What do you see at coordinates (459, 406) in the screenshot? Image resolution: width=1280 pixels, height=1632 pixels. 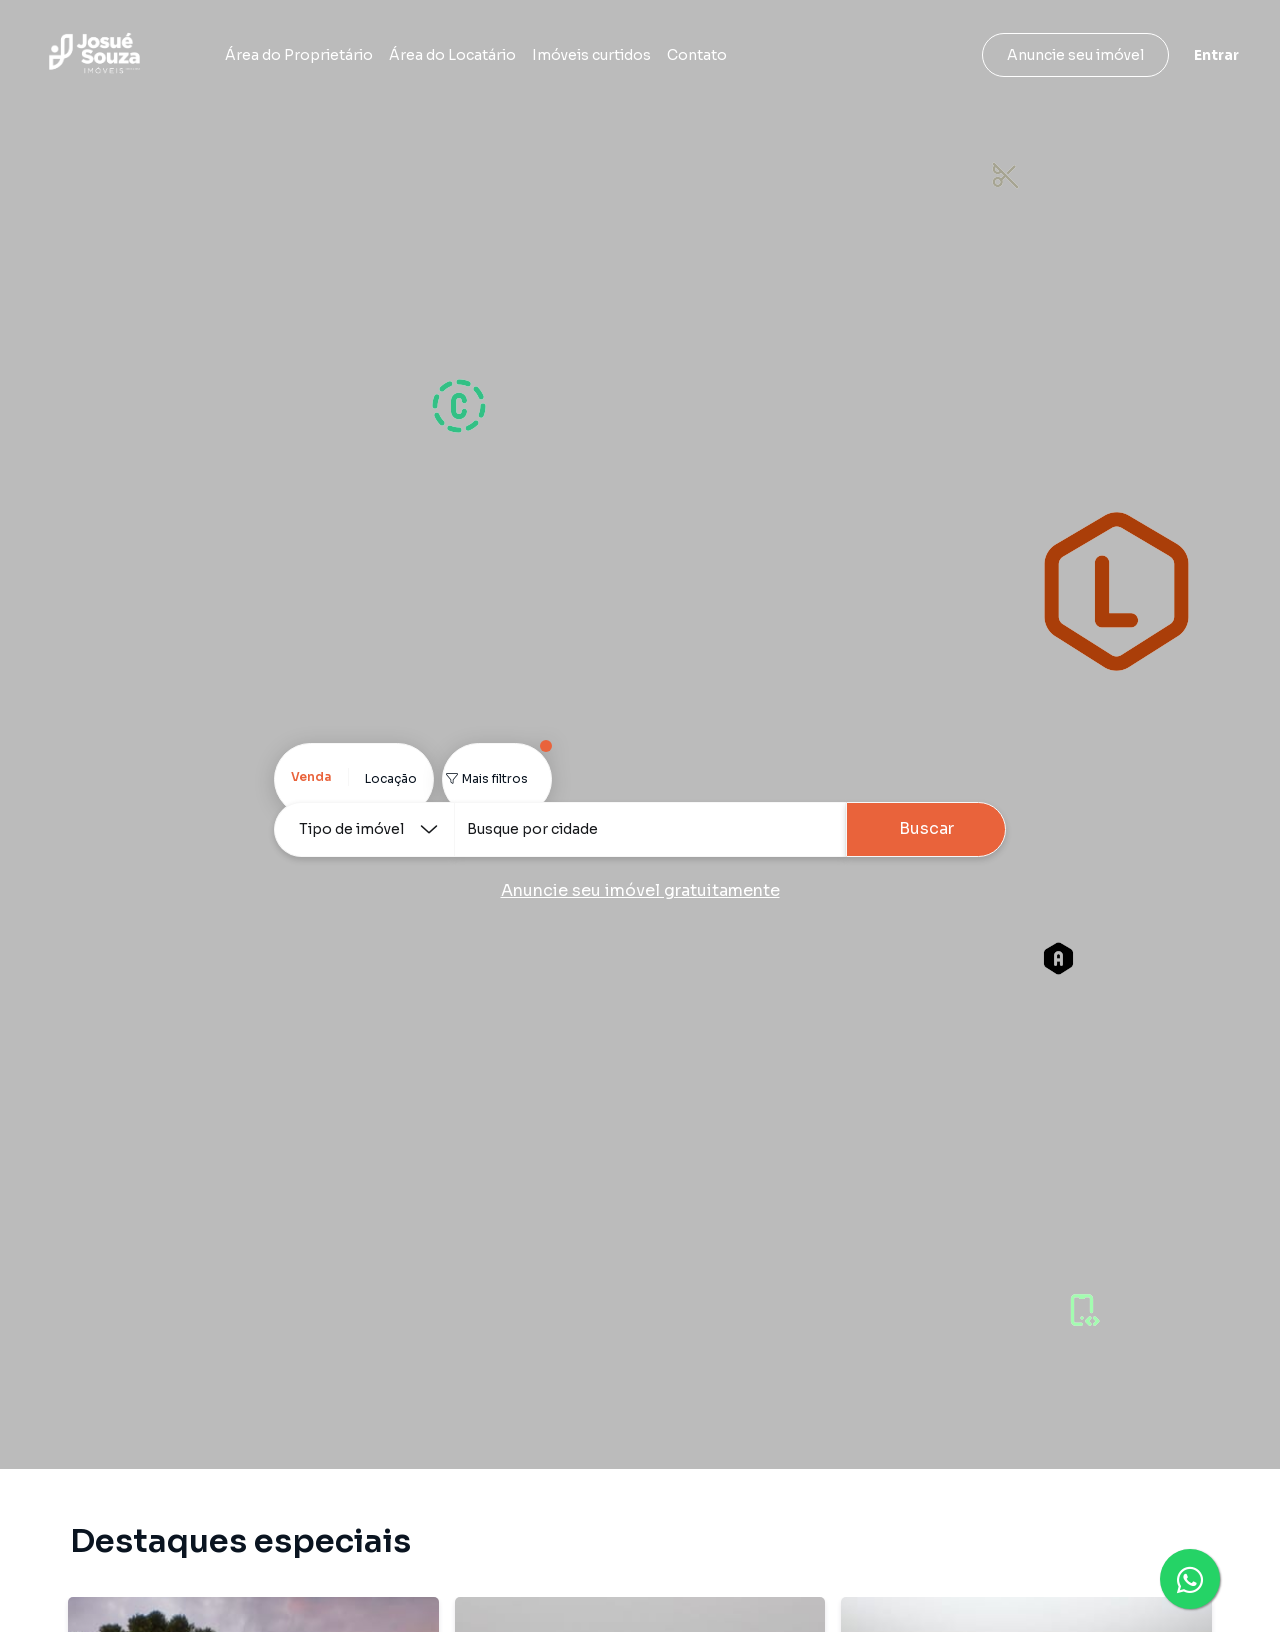 I see `indicates copyright or content protection status` at bounding box center [459, 406].